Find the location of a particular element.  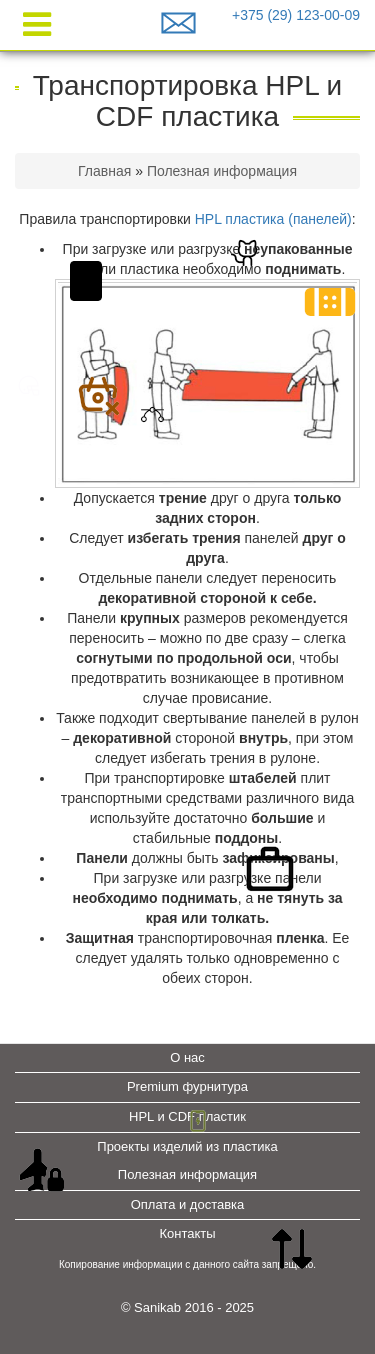

remove item from basket is located at coordinates (98, 394).